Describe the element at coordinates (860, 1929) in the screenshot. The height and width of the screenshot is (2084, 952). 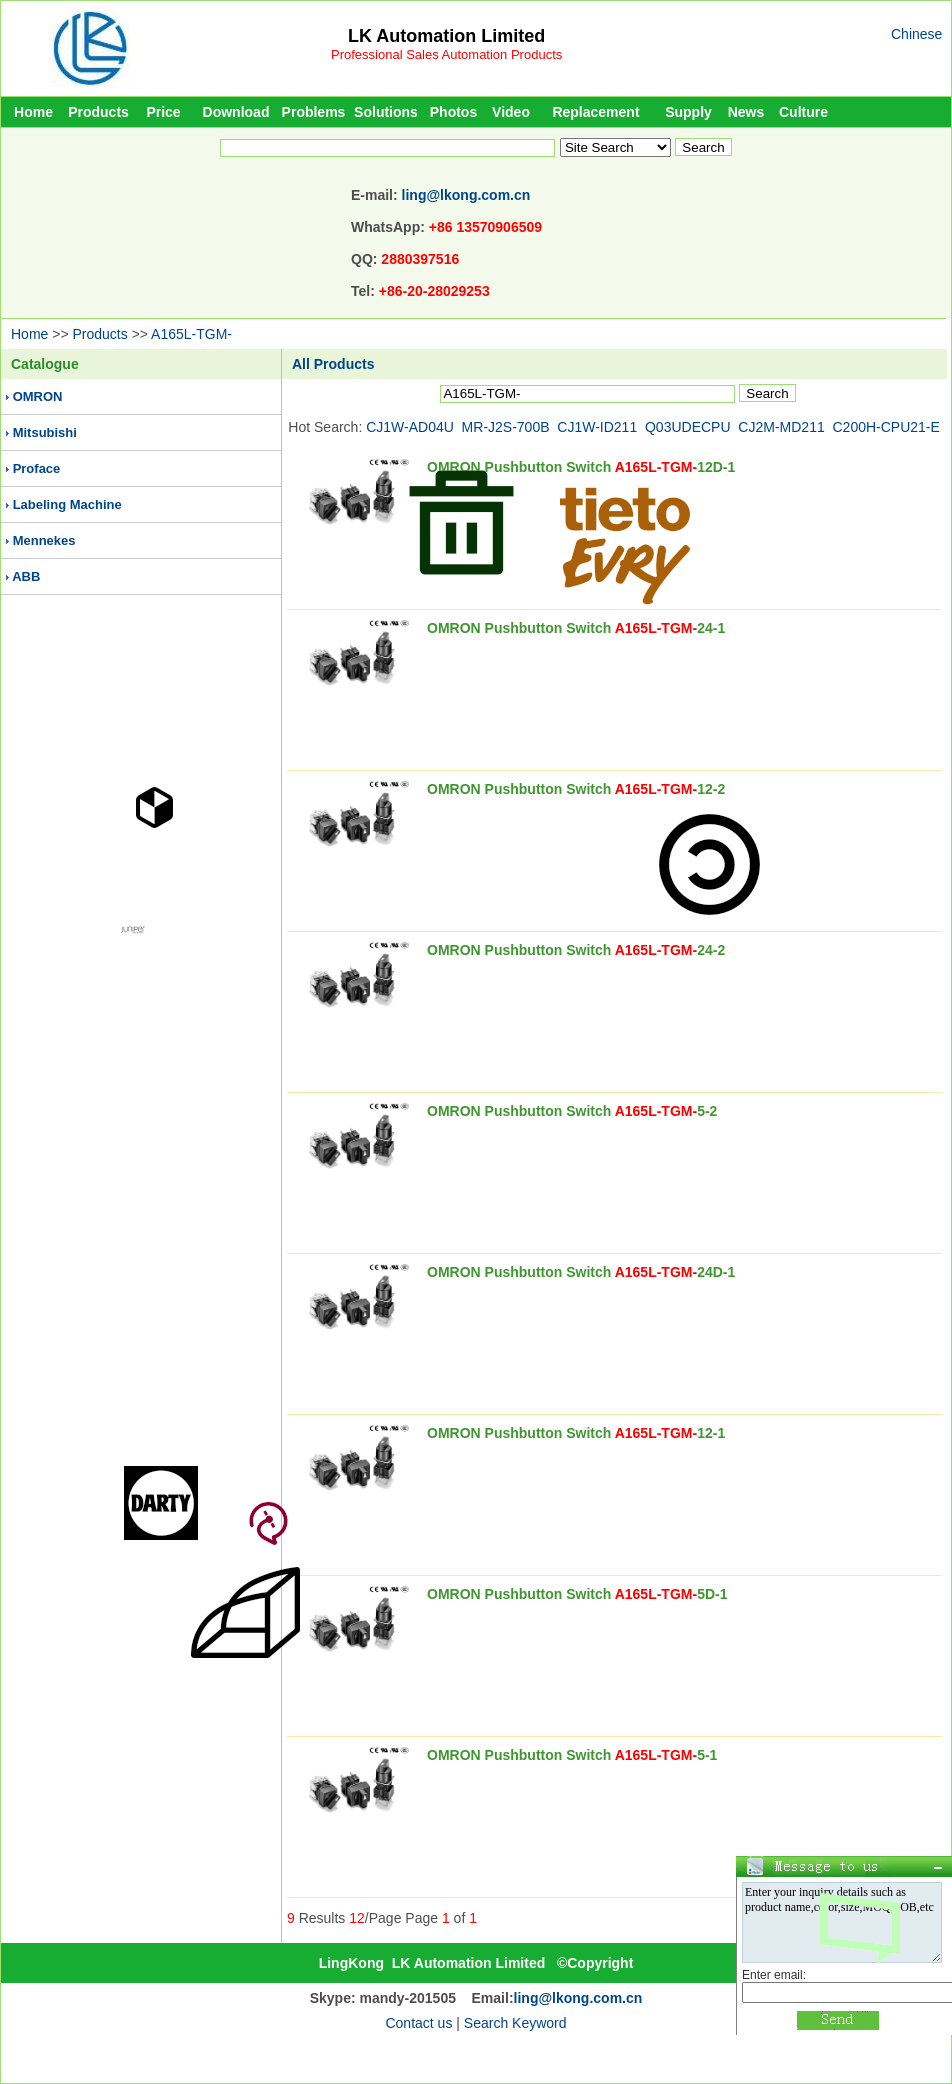
I see `open XSplit broadcasting software` at that location.